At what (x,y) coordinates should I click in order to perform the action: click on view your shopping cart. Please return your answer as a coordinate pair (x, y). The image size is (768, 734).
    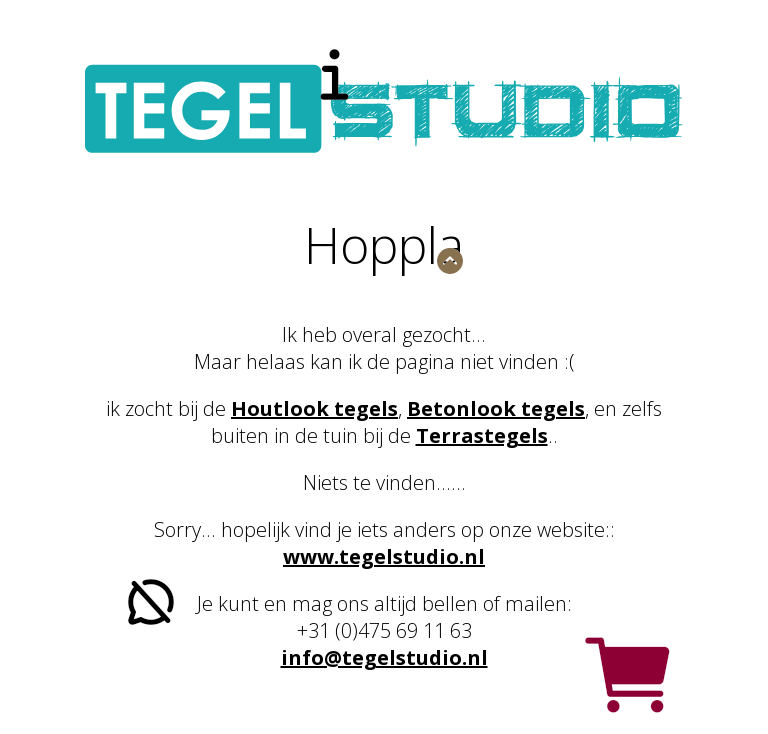
    Looking at the image, I should click on (629, 675).